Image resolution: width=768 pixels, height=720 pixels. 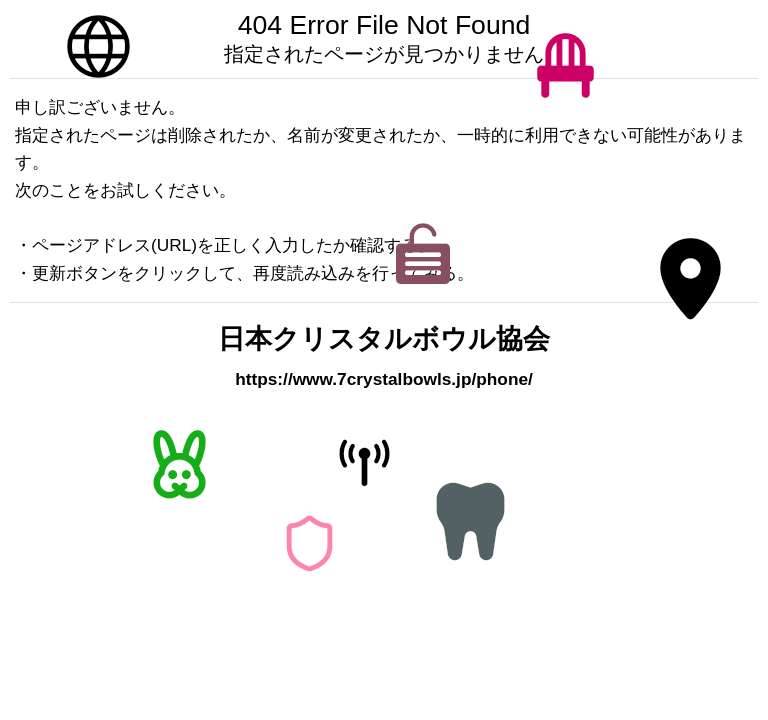 What do you see at coordinates (470, 521) in the screenshot?
I see `access dental or oral health information` at bounding box center [470, 521].